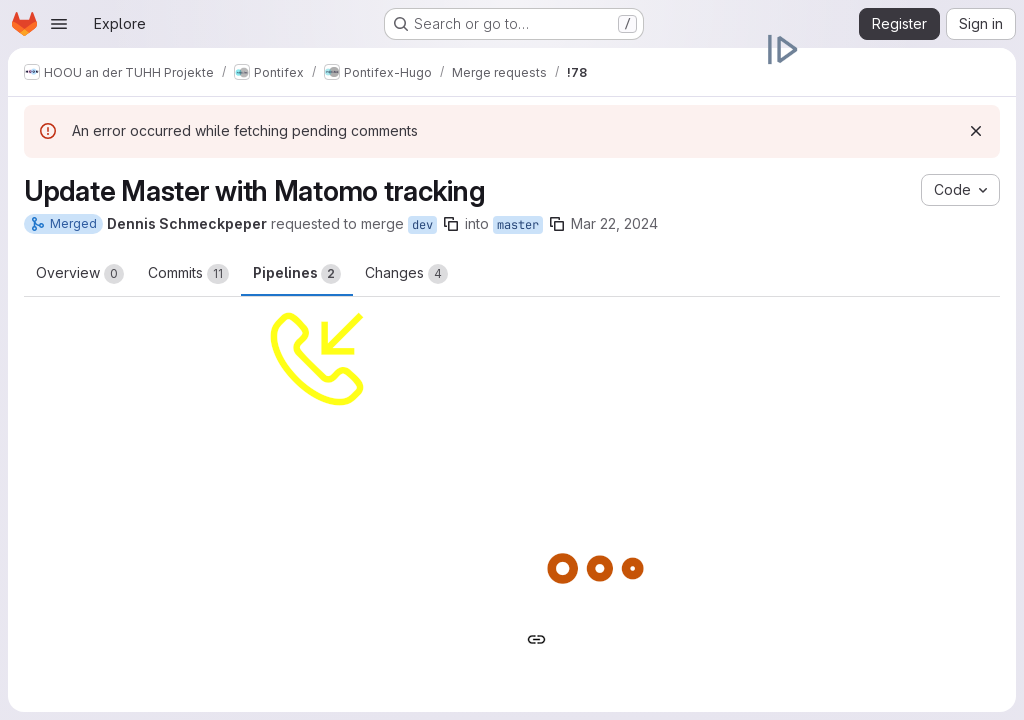  What do you see at coordinates (781, 49) in the screenshot?
I see `continue debugging to the next breakpoint` at bounding box center [781, 49].